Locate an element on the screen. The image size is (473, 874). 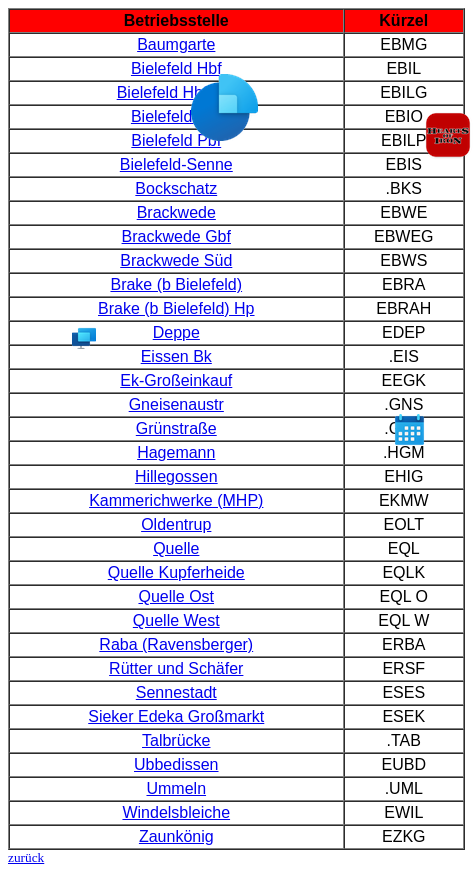
open the sales app is located at coordinates (224, 107).